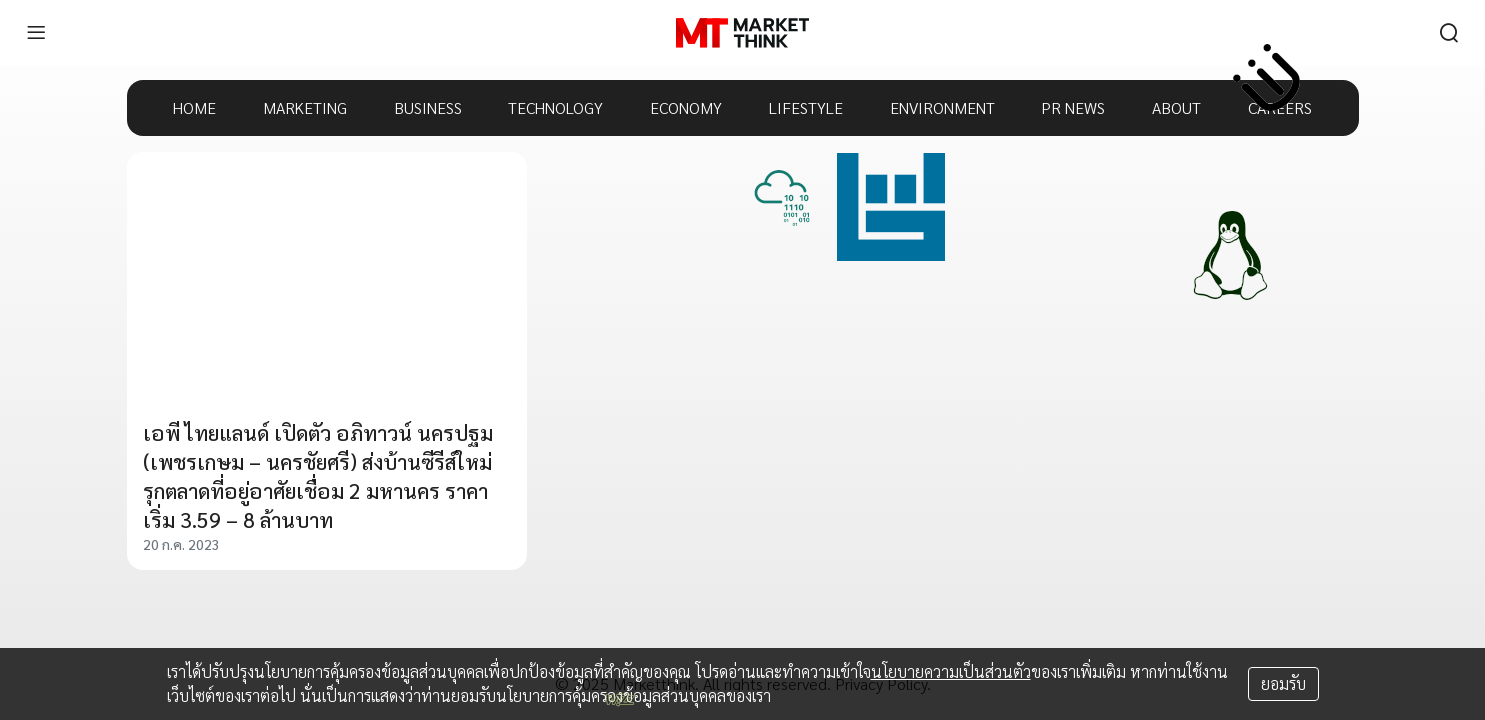 The width and height of the screenshot is (1485, 720). Describe the element at coordinates (1266, 77) in the screenshot. I see `i3 window manager logo` at that location.